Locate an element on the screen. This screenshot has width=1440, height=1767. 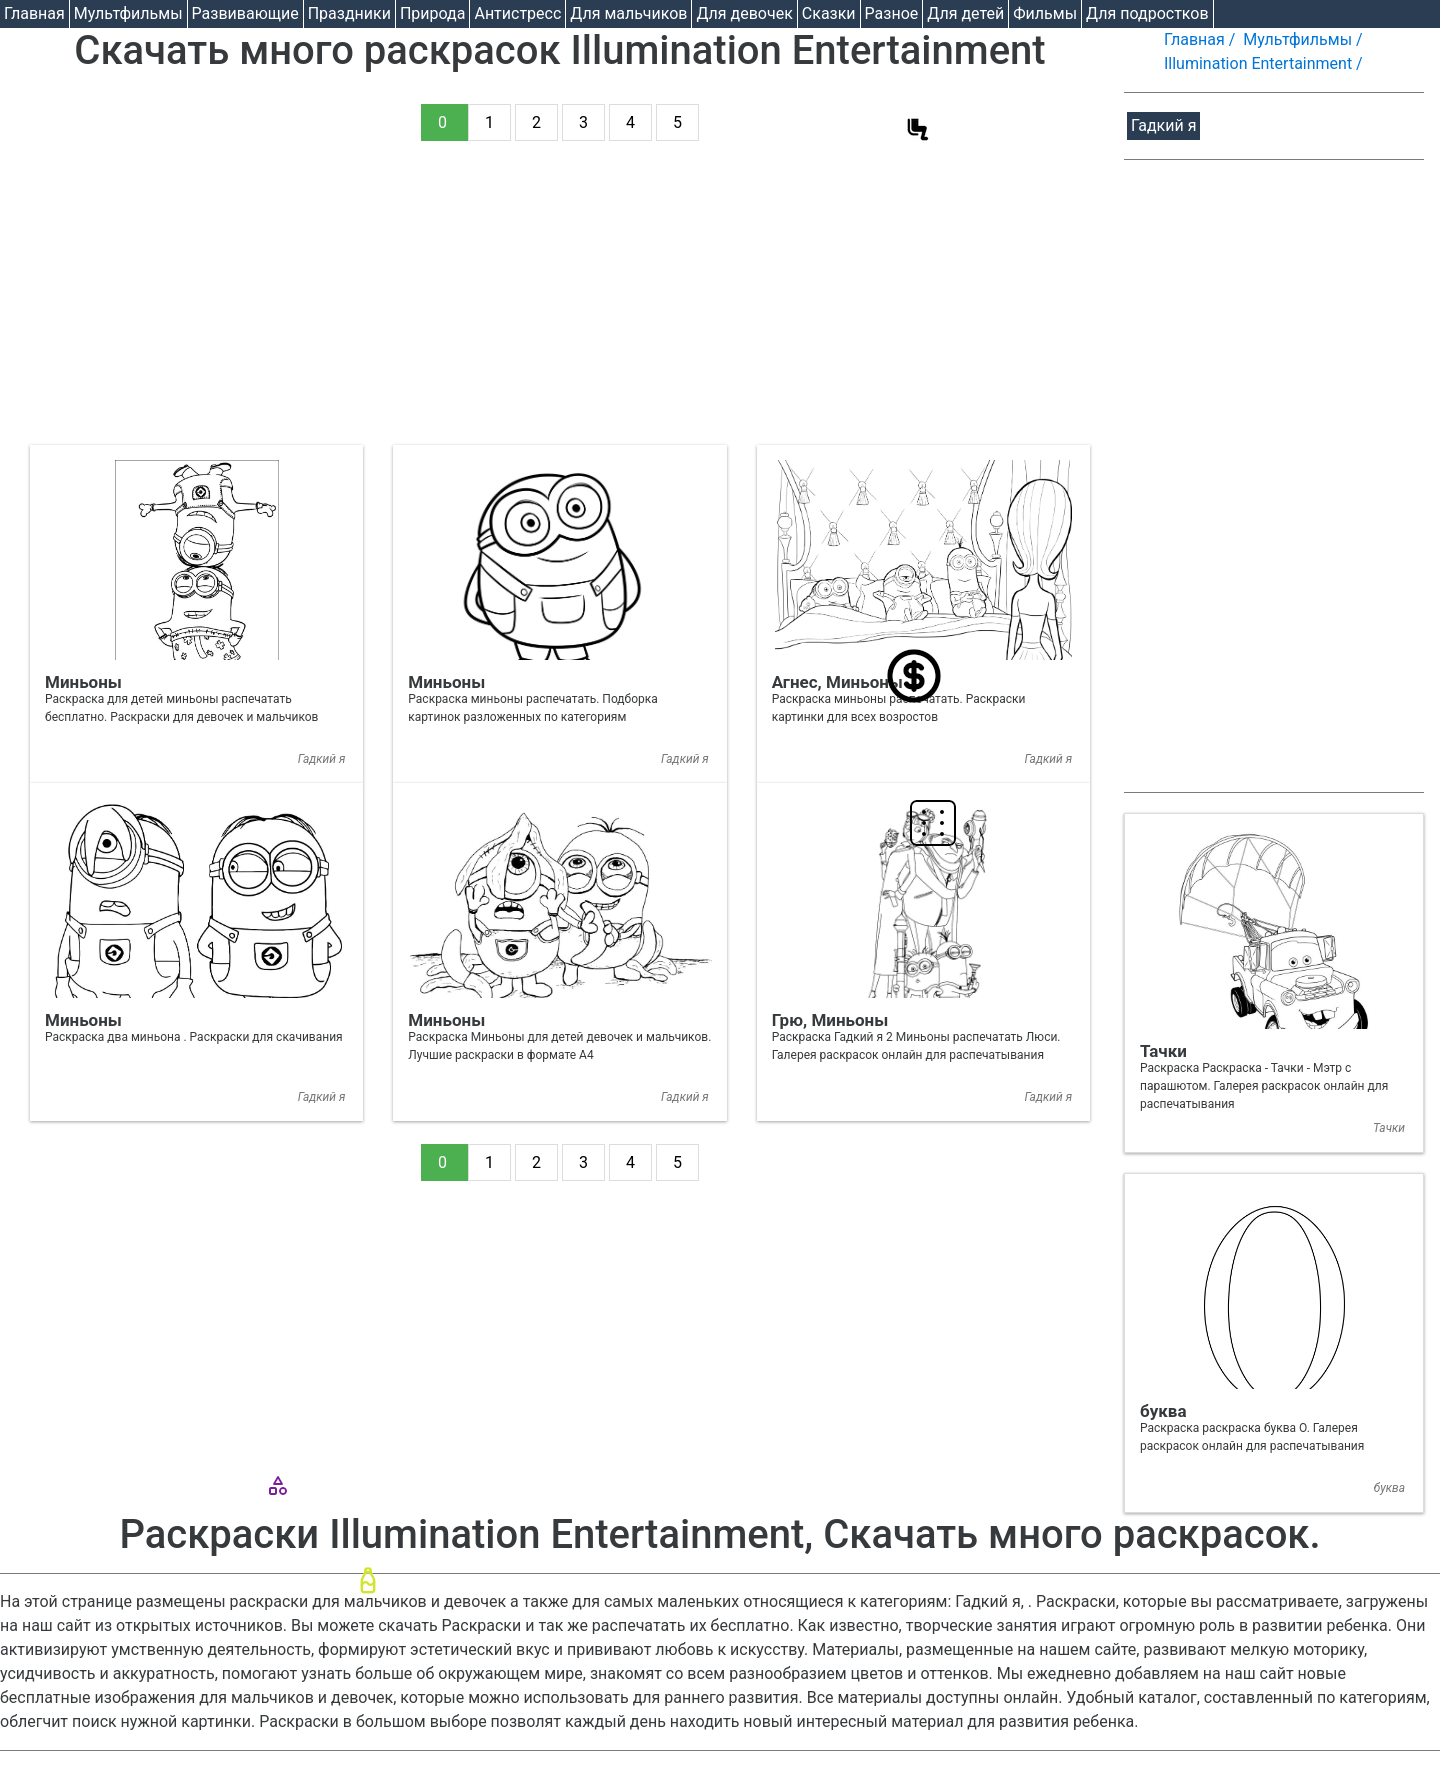
view beverage or drink options is located at coordinates (368, 1581).